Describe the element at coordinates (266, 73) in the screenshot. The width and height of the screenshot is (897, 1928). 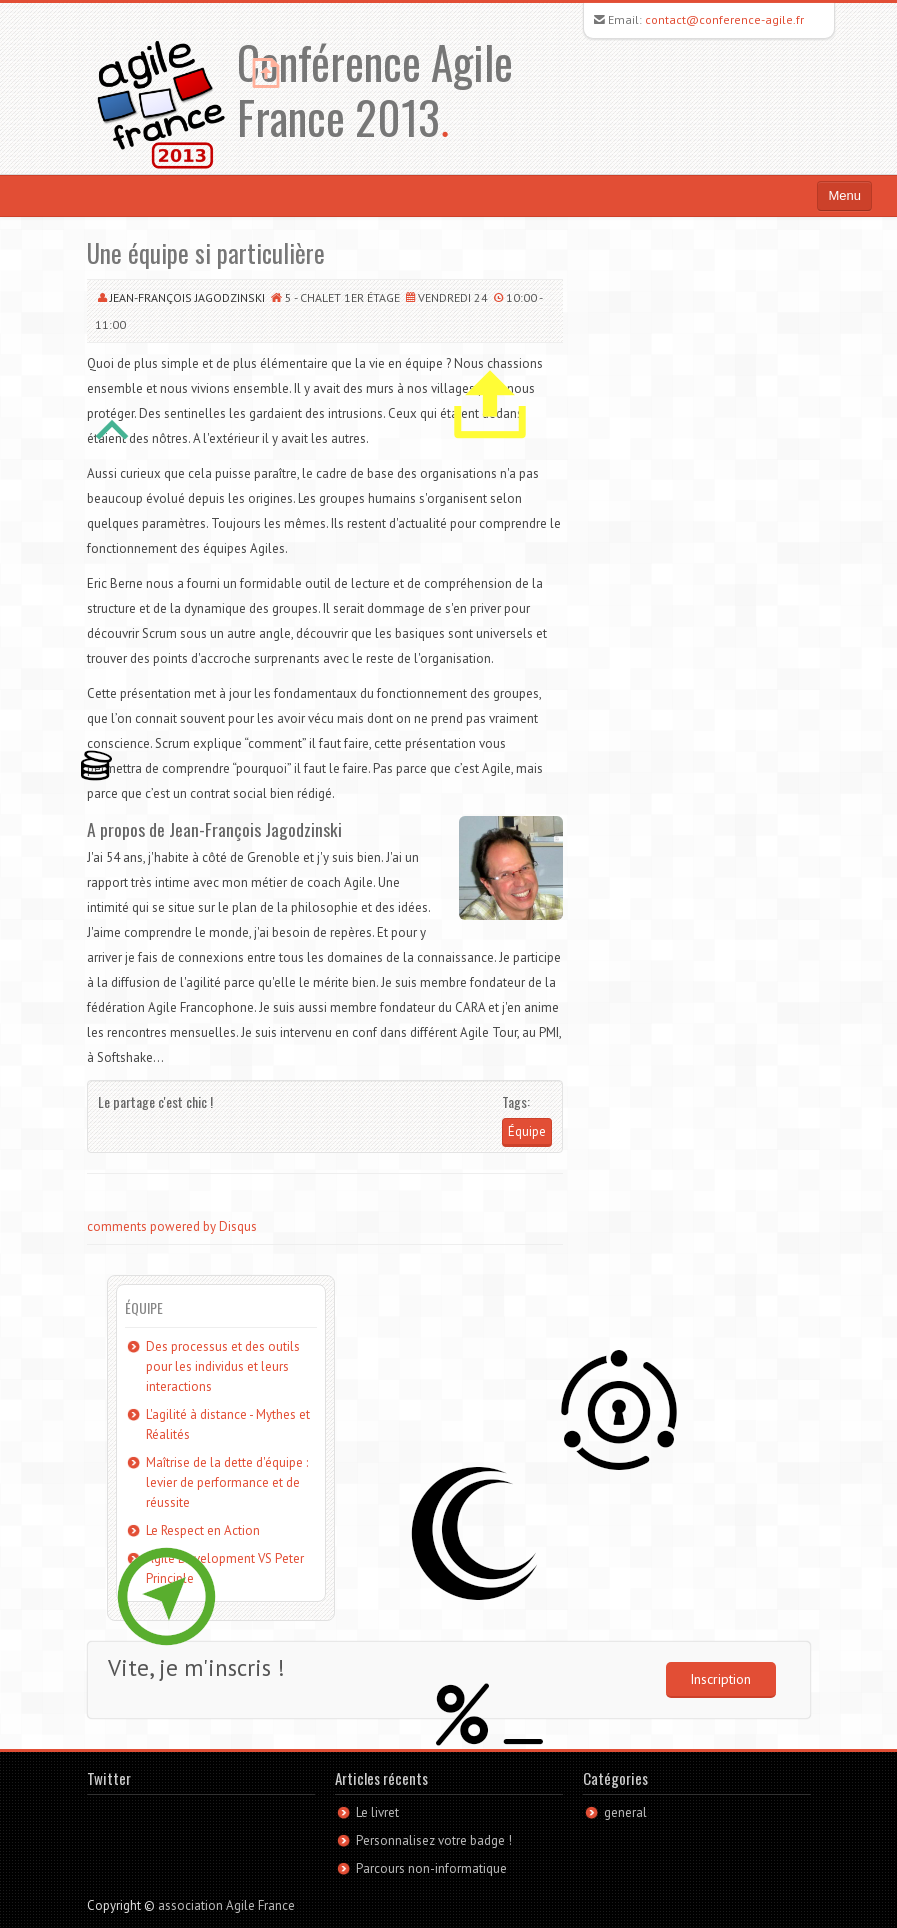
I see `upload a file or document` at that location.